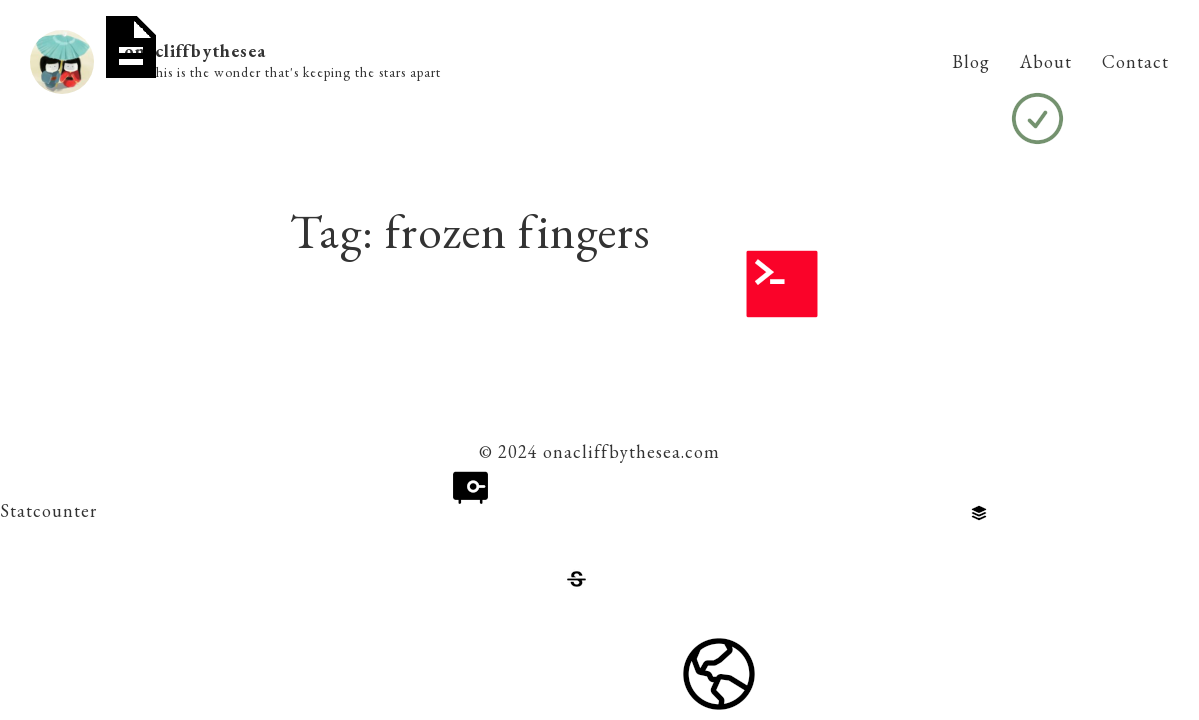  What do you see at coordinates (719, 674) in the screenshot?
I see `switch to western hemisphere region` at bounding box center [719, 674].